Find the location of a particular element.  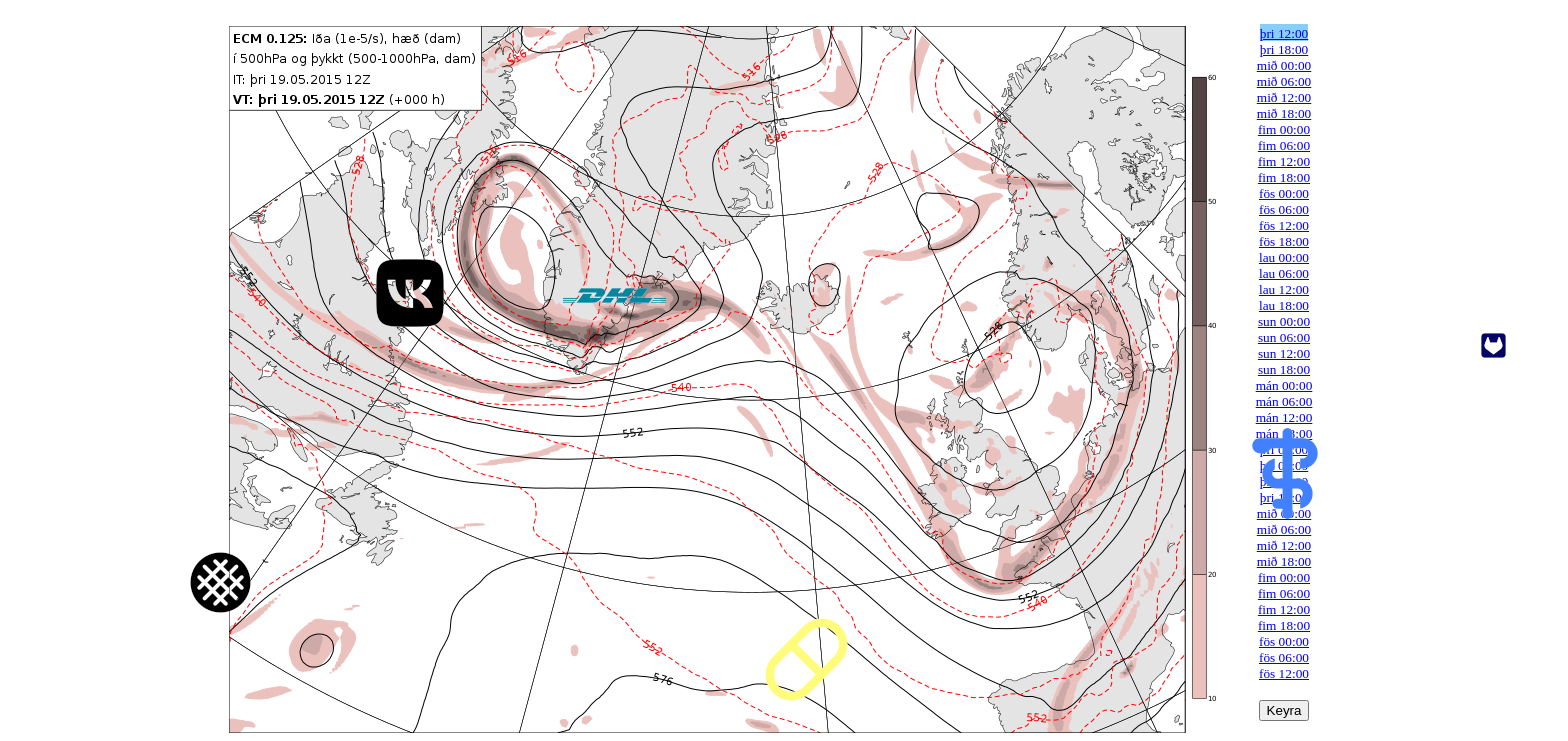

DHL shipping and logistics services is located at coordinates (614, 295).